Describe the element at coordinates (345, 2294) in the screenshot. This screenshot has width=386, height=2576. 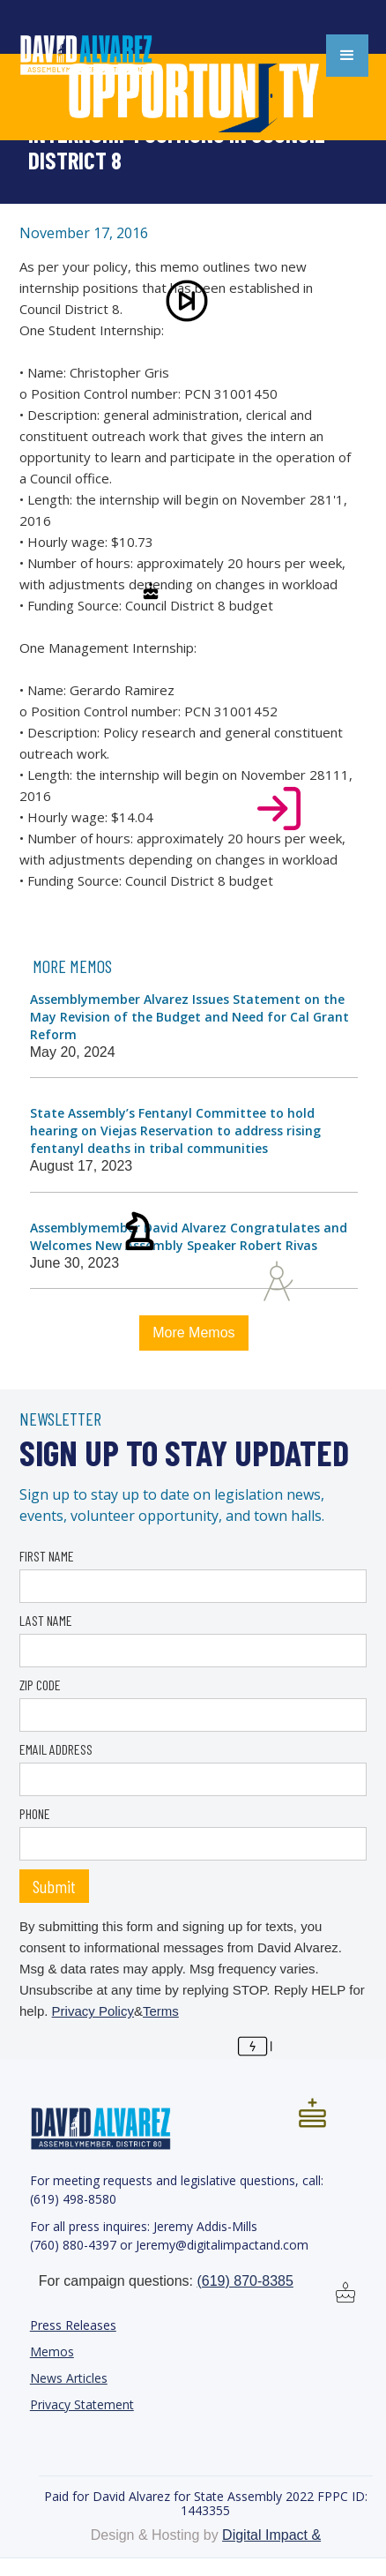
I see `view birthday or celebration reminders` at that location.